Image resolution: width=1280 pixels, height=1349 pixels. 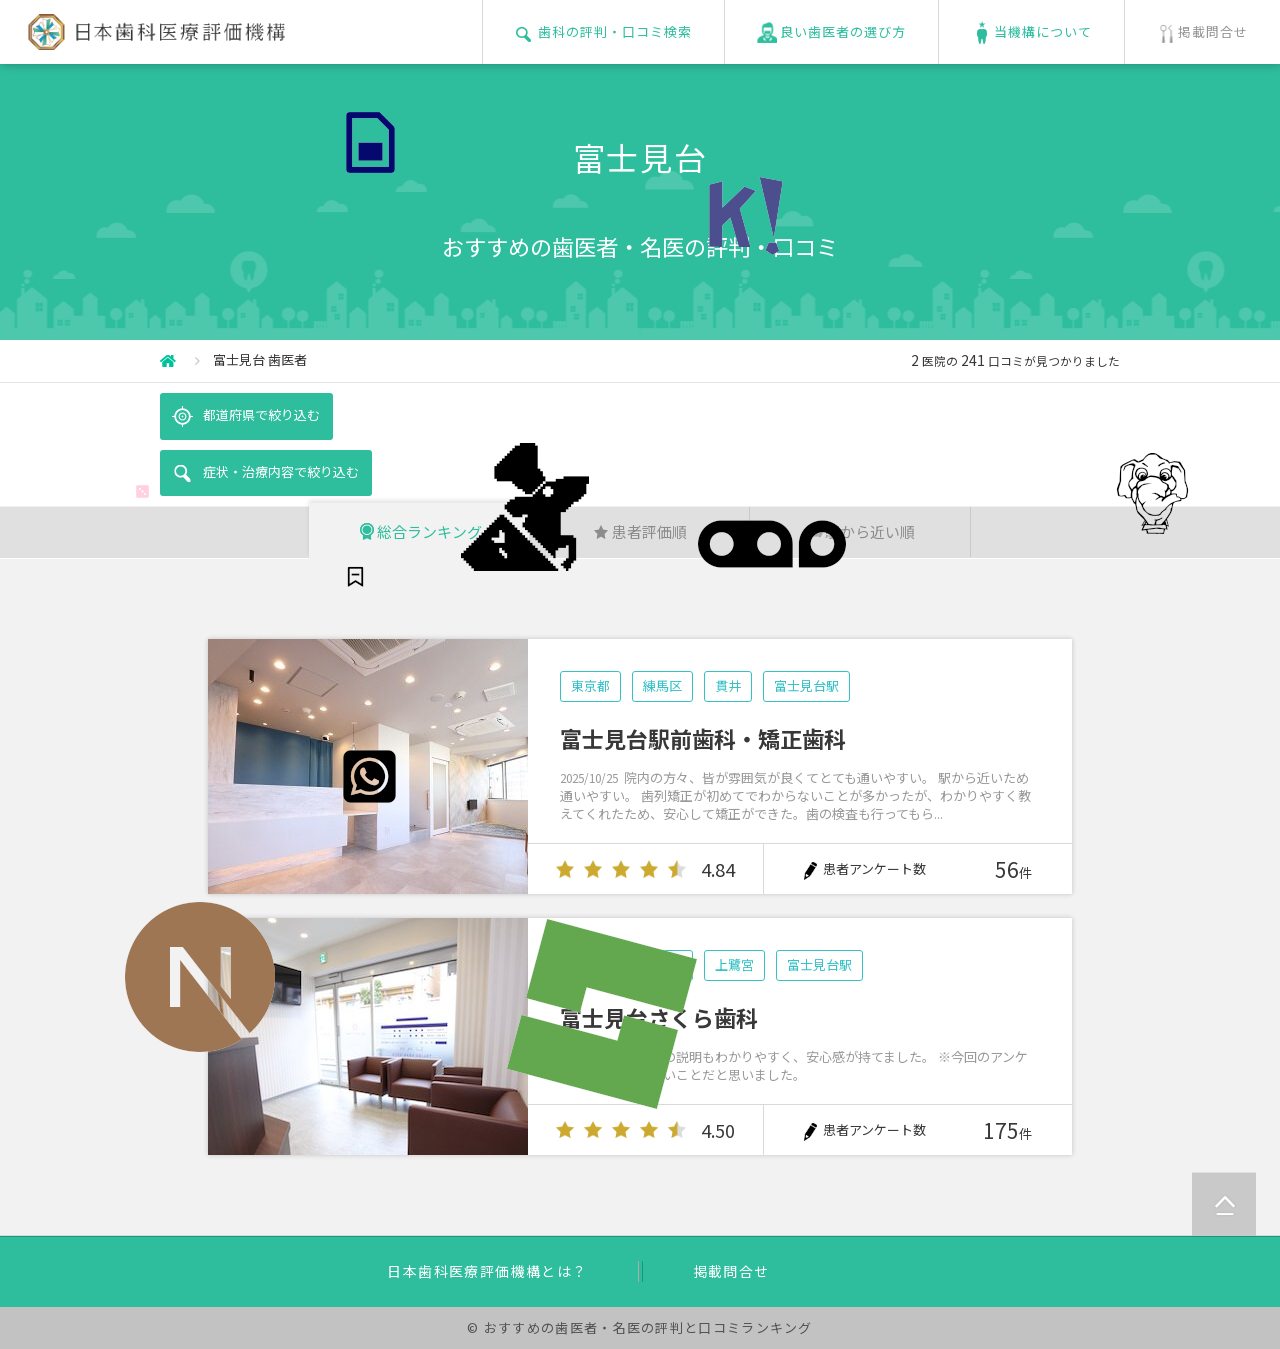 I want to click on open WhatsApp messaging app, so click(x=369, y=776).